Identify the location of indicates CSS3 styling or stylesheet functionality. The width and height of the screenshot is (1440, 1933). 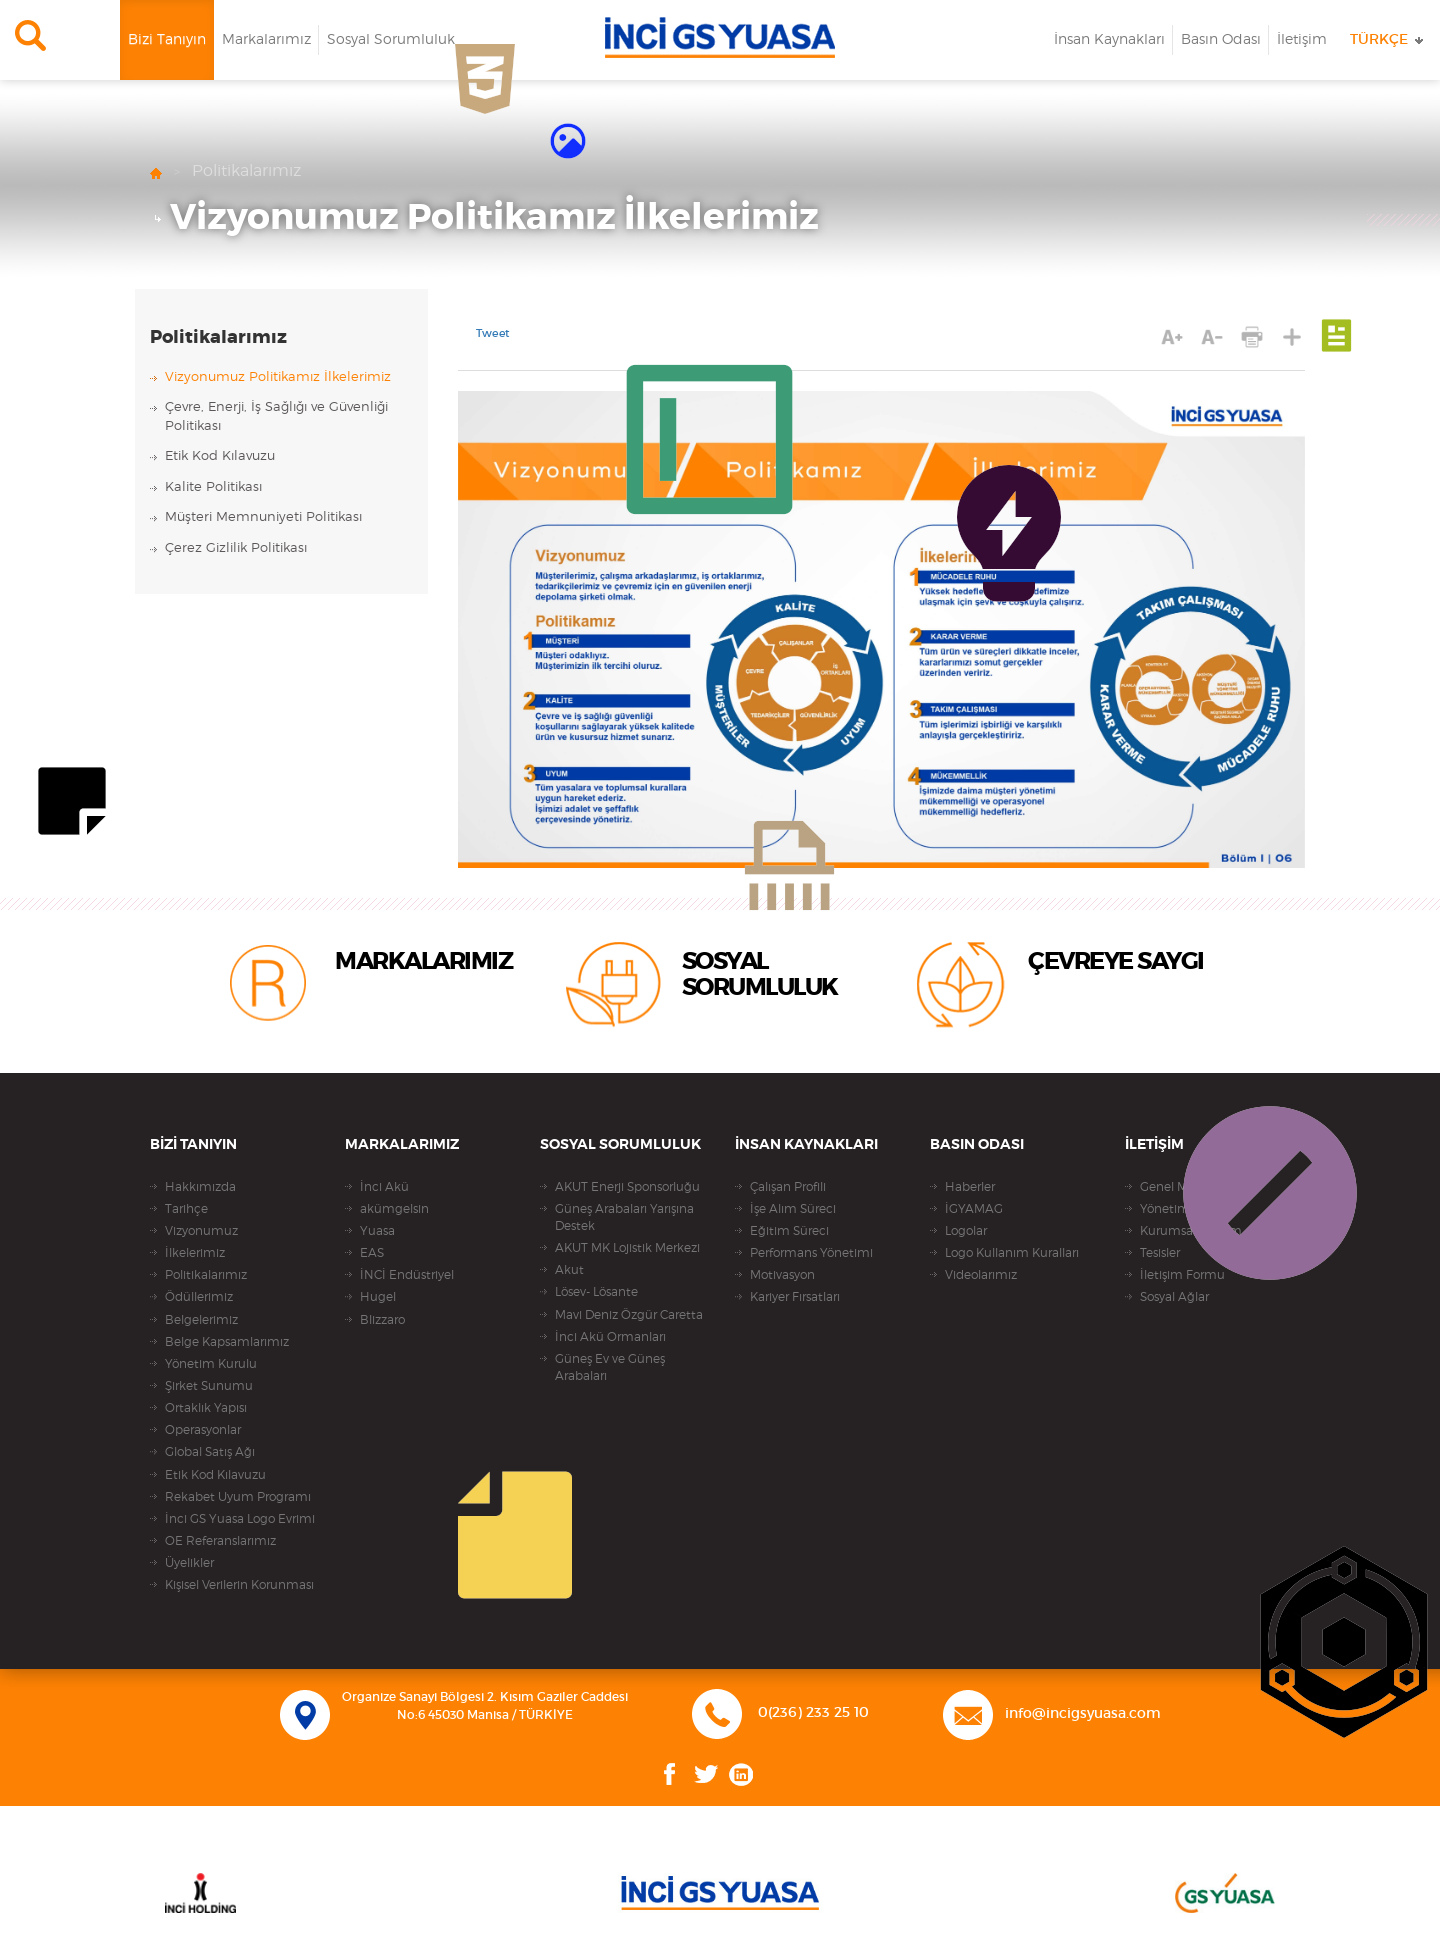
(485, 79).